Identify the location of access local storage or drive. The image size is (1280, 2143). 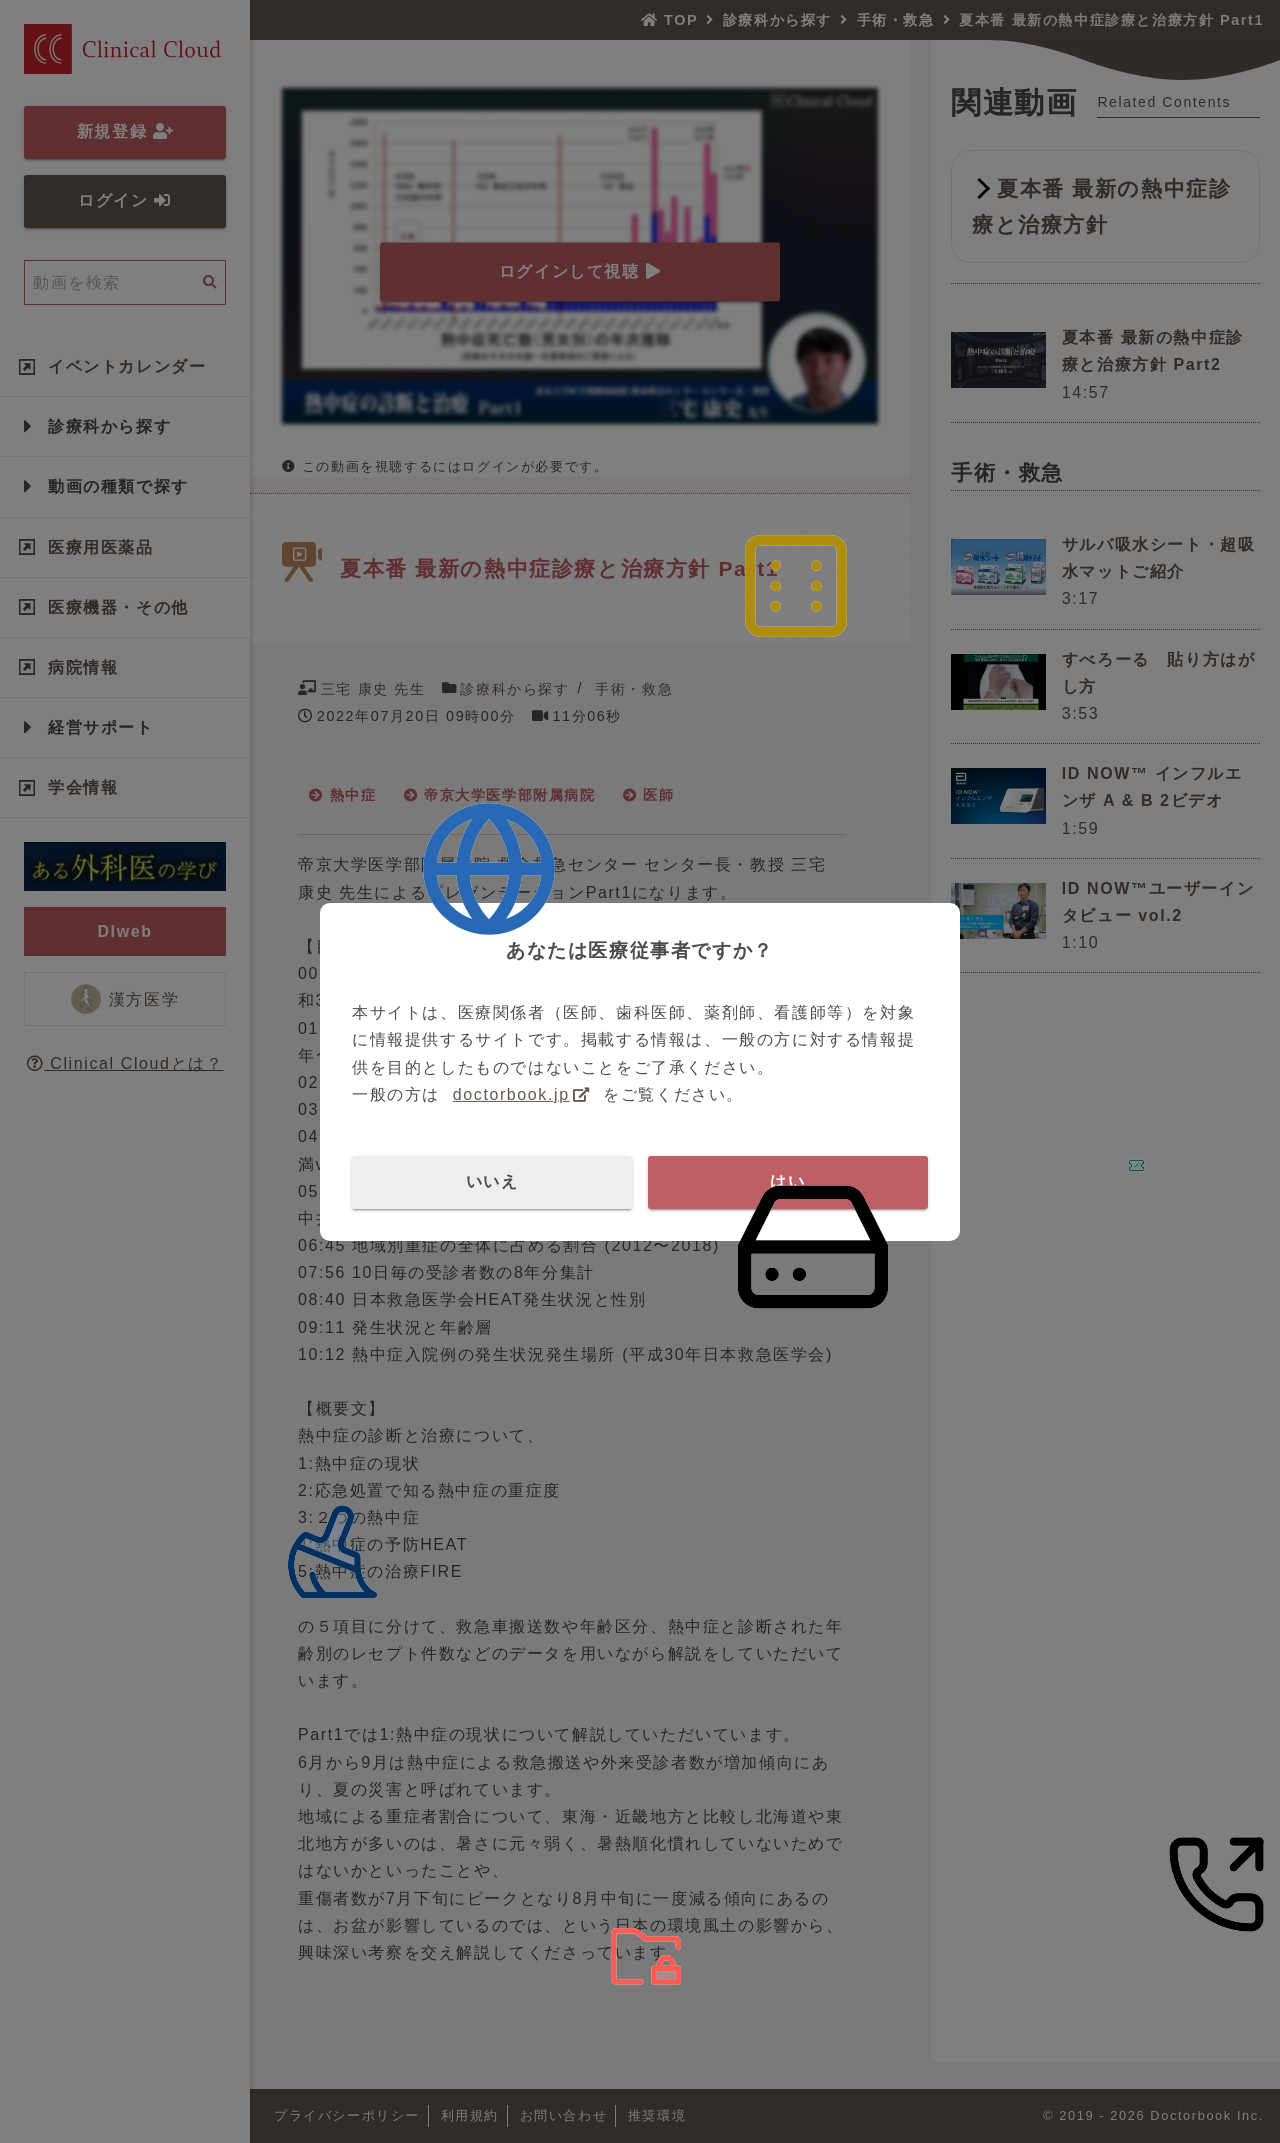
(813, 1247).